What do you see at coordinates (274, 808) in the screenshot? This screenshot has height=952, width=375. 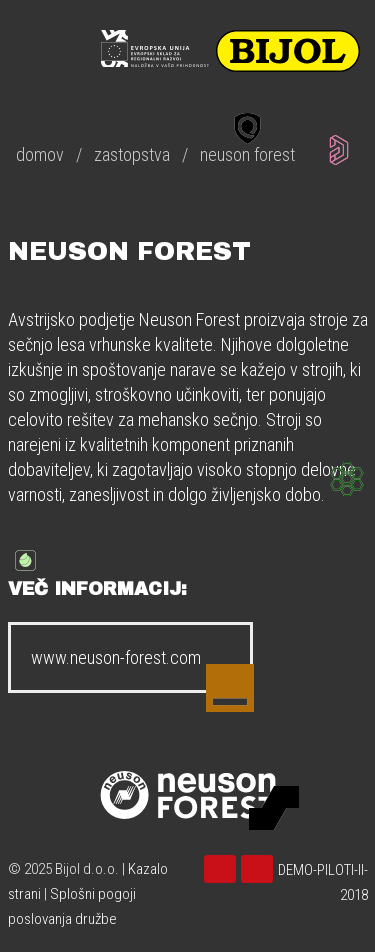 I see `salt project logo` at bounding box center [274, 808].